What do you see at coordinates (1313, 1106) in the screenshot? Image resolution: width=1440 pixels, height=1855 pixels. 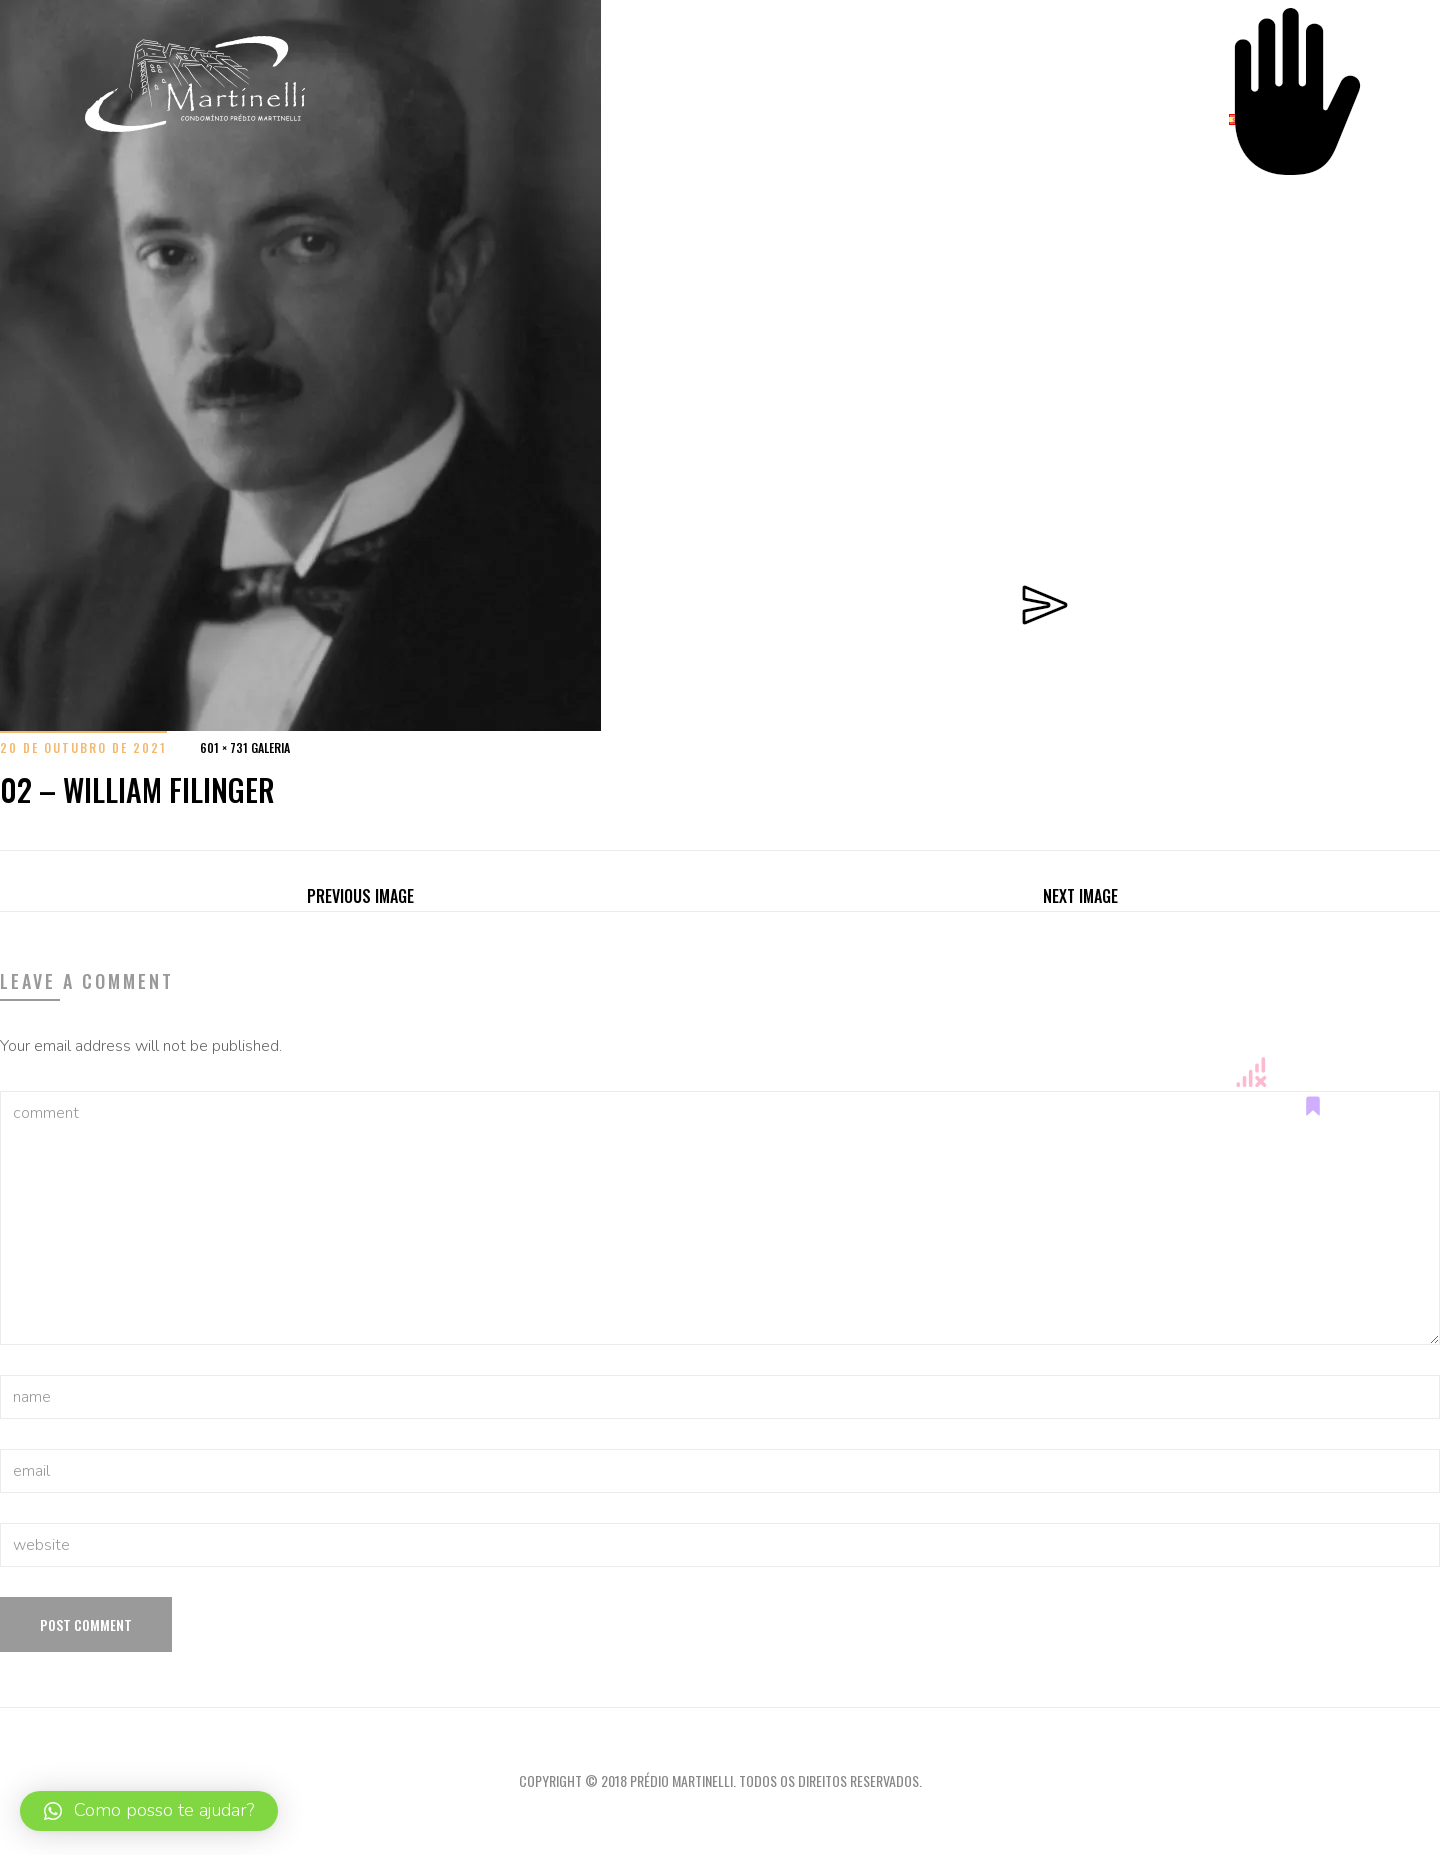 I see `save this item for later` at bounding box center [1313, 1106].